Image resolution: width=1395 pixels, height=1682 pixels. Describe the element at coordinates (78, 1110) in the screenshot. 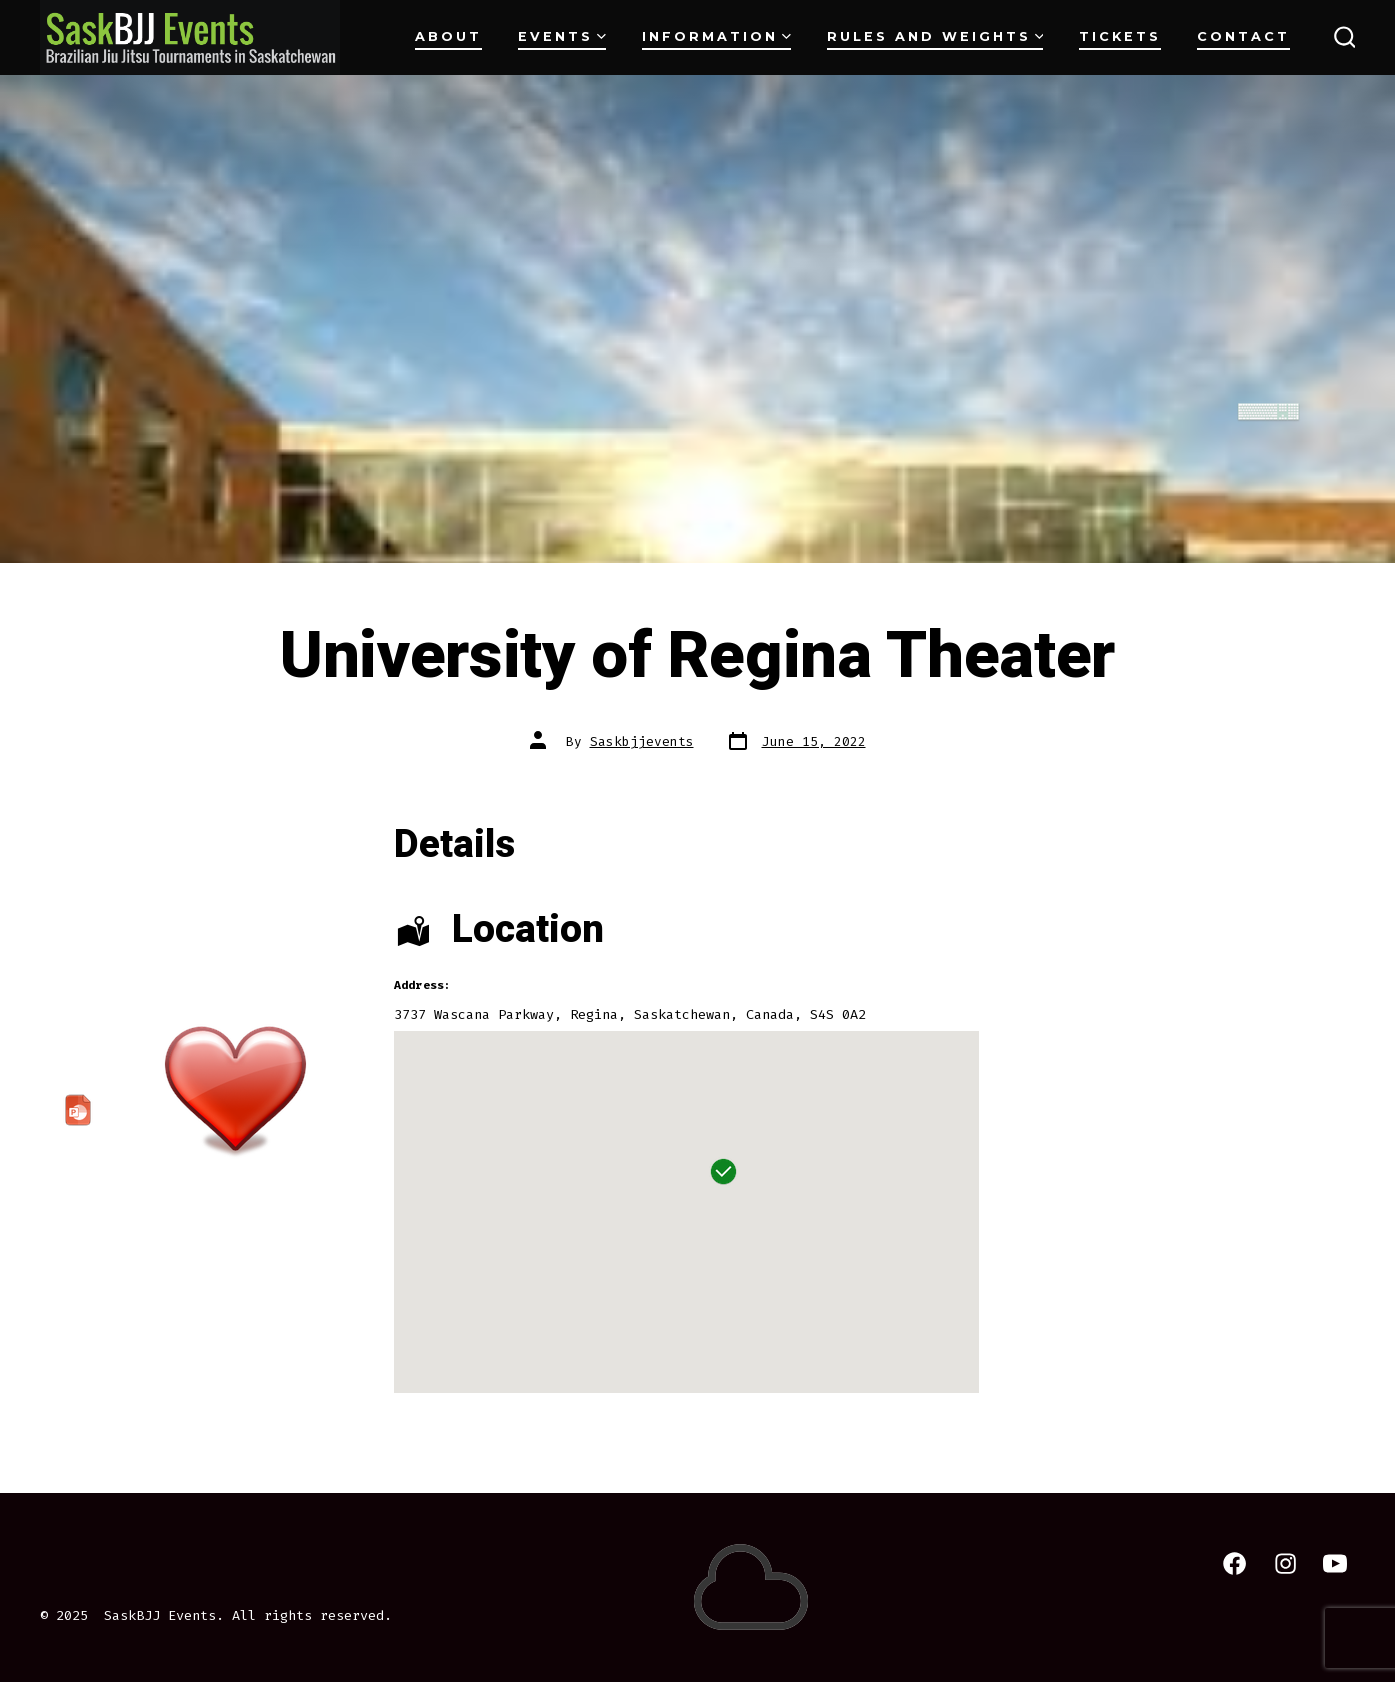

I see `open a PowerPoint presentation file` at that location.